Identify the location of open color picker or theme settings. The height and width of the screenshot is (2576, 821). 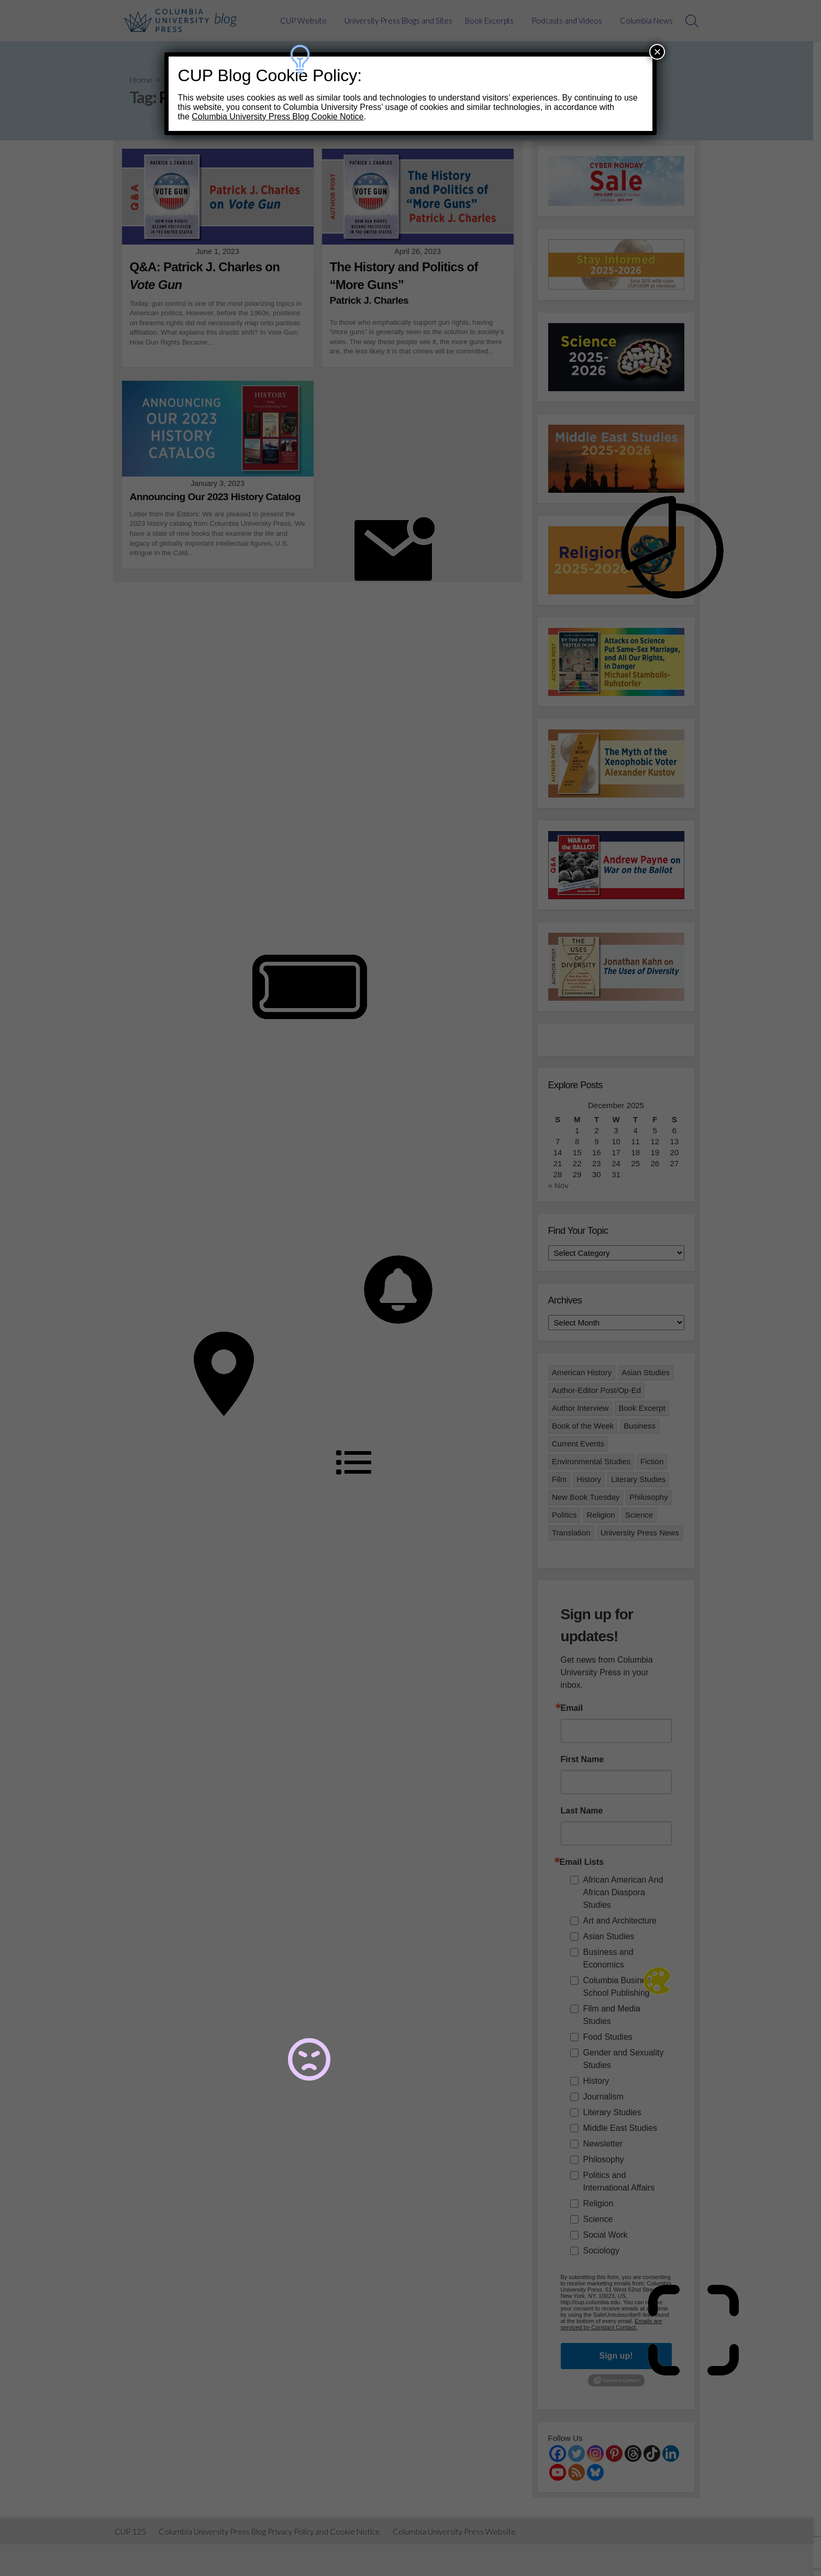
(657, 1981).